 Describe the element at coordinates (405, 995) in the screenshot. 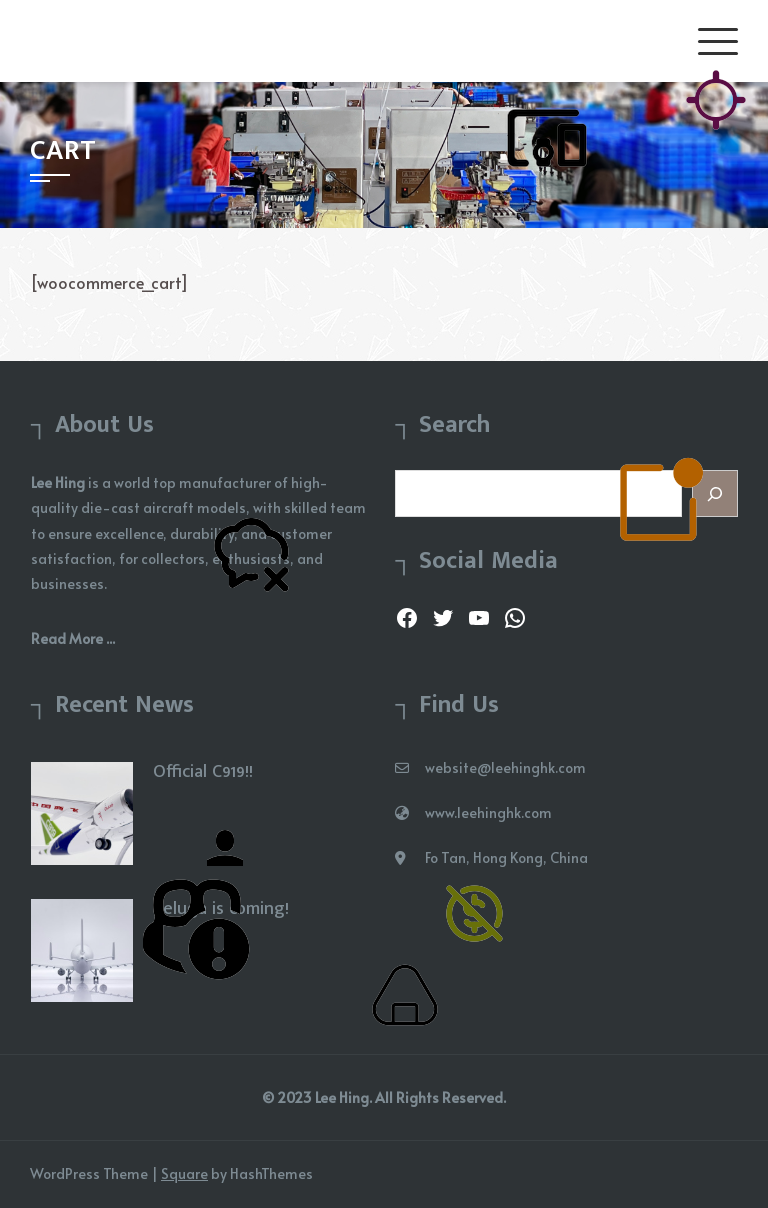

I see `browse japanese food options` at that location.